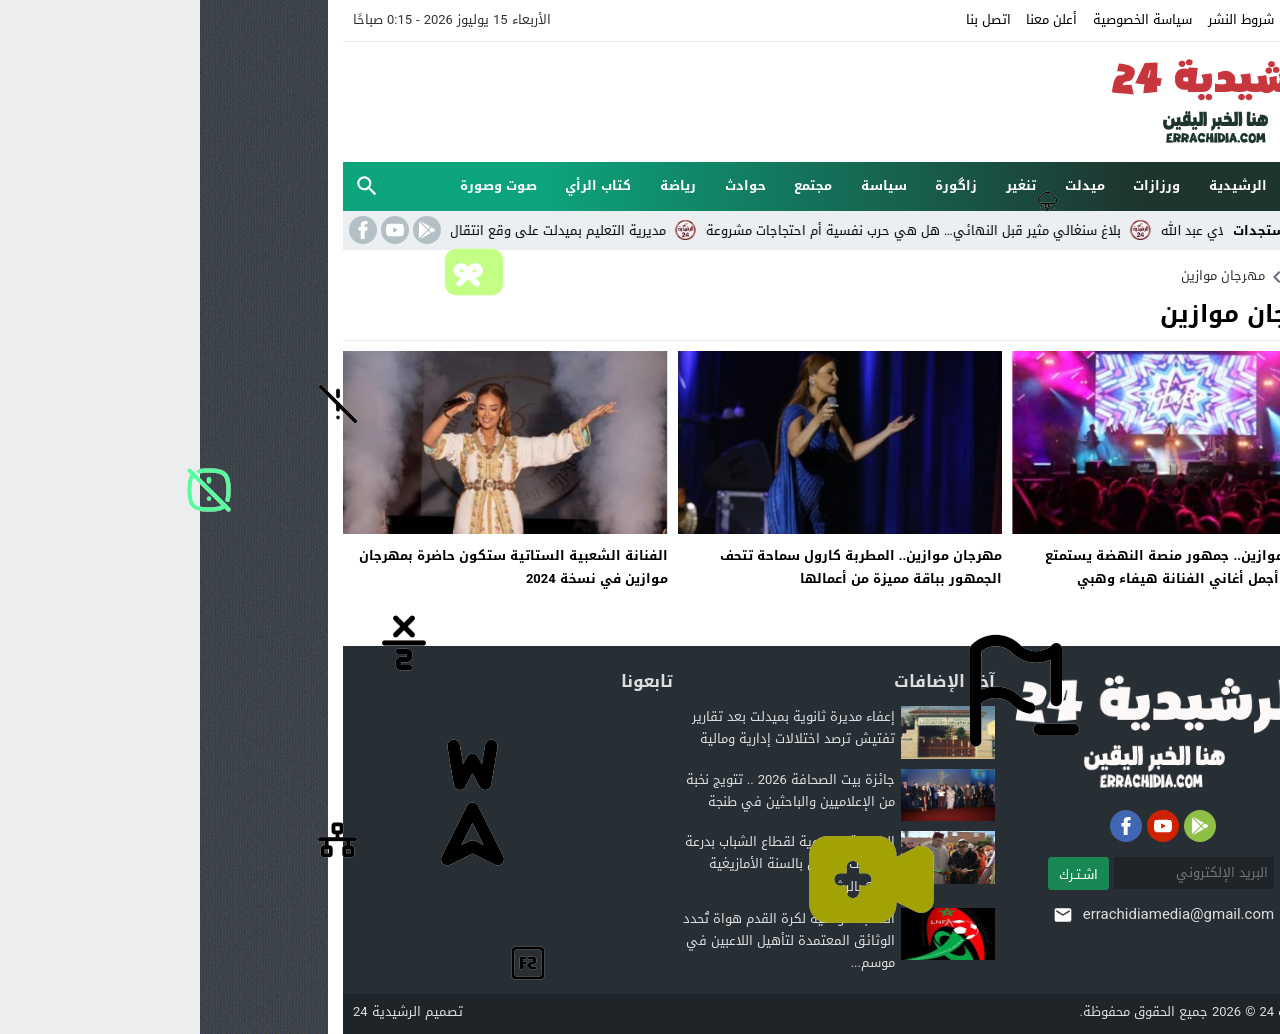 This screenshot has width=1280, height=1034. Describe the element at coordinates (474, 272) in the screenshot. I see `access your gift card balance` at that location.